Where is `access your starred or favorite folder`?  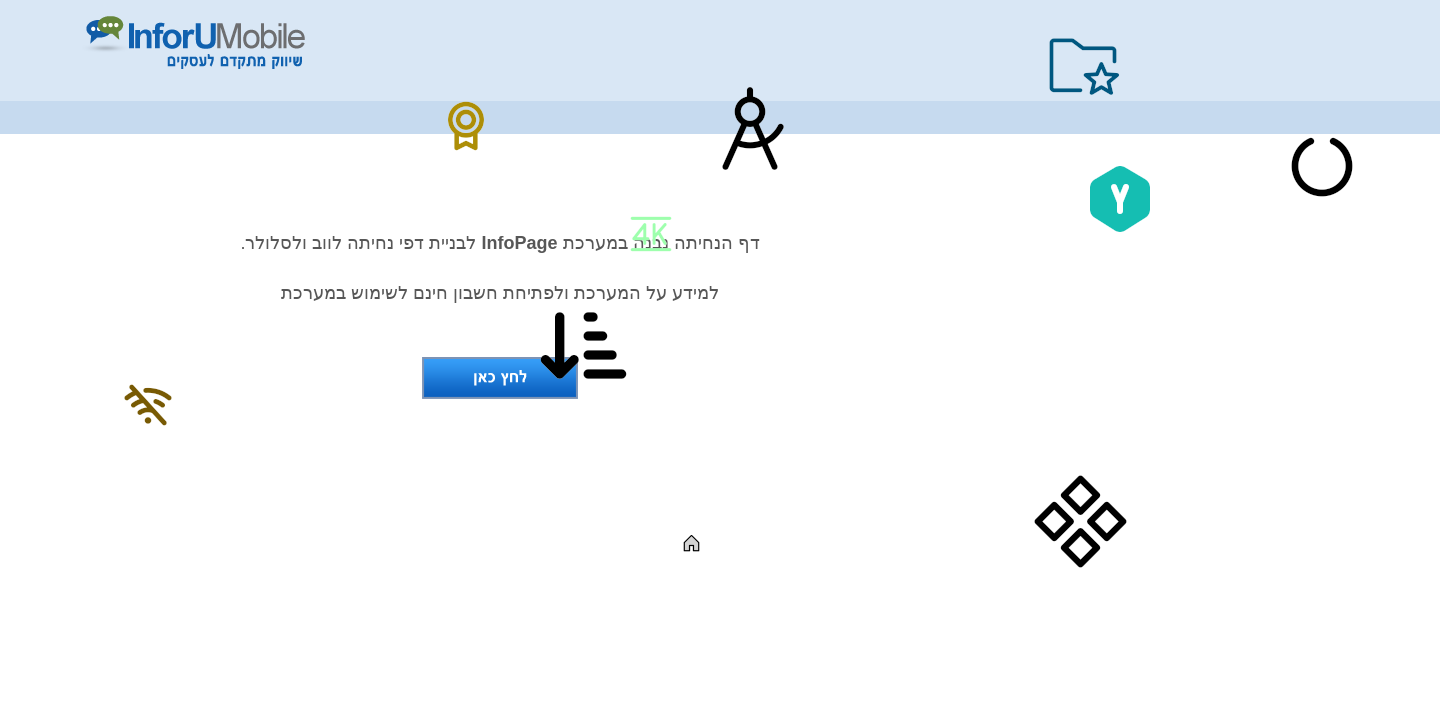
access your starred or favorite folder is located at coordinates (1083, 64).